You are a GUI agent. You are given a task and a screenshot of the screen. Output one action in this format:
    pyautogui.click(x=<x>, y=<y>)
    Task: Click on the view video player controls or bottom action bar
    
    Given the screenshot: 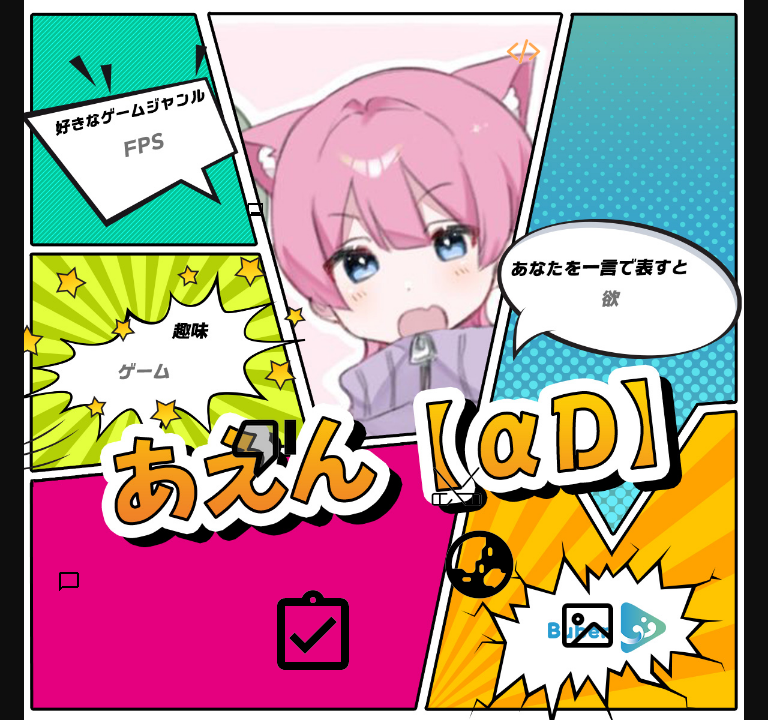 What is the action you would take?
    pyautogui.click(x=255, y=209)
    